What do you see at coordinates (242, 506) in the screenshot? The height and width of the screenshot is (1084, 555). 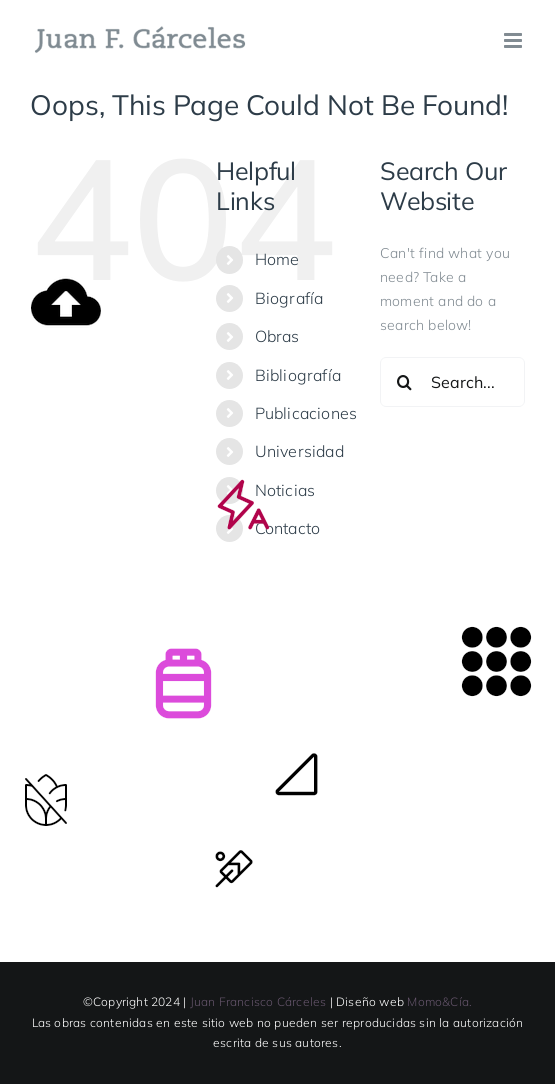 I see `toggle auto-flash mode for camera` at bounding box center [242, 506].